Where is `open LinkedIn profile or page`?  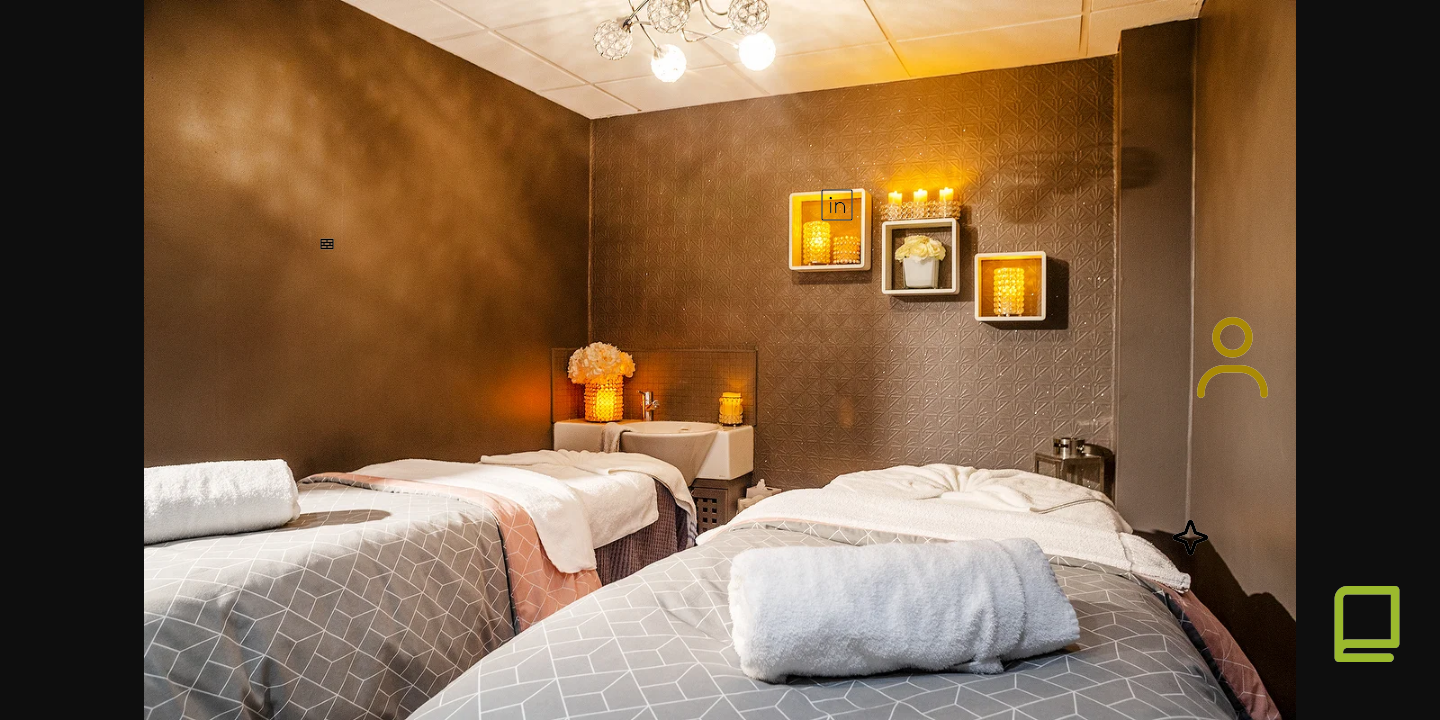 open LinkedIn profile or page is located at coordinates (837, 205).